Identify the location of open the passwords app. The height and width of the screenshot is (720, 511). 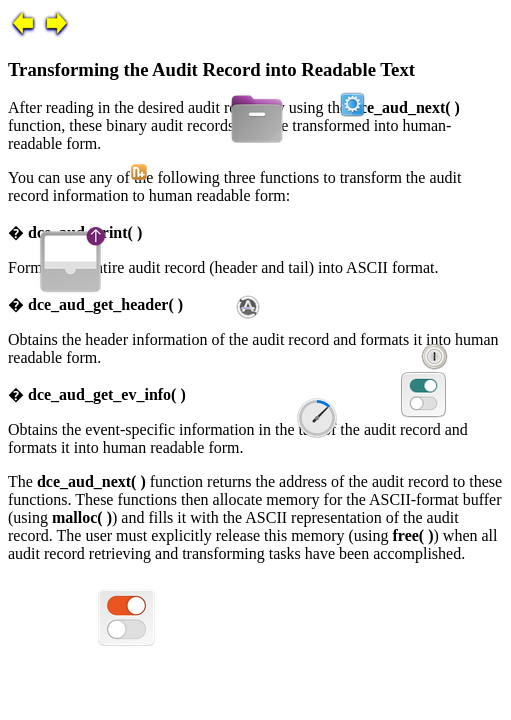
(434, 356).